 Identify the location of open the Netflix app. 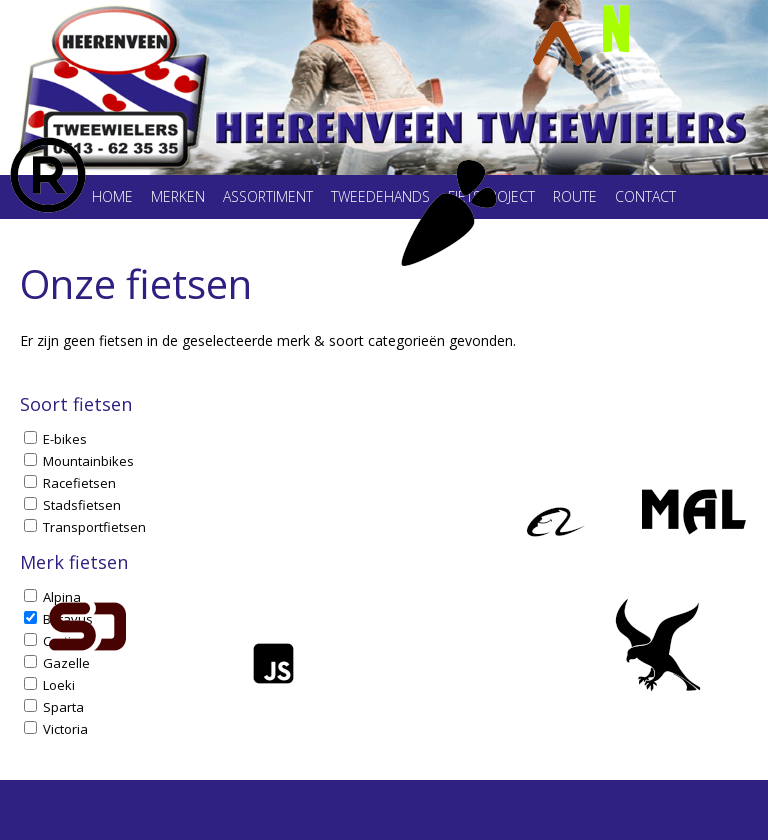
(616, 29).